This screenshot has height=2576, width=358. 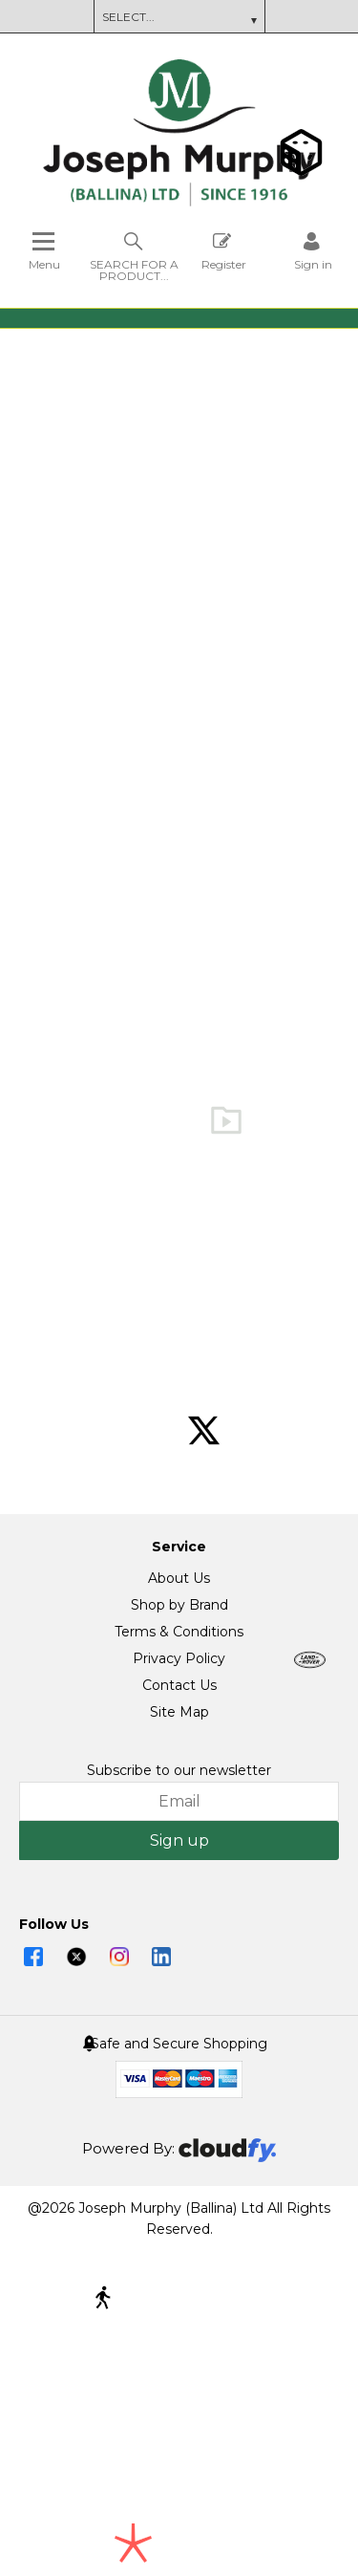 I want to click on land rover brand logo, so click(x=309, y=1659).